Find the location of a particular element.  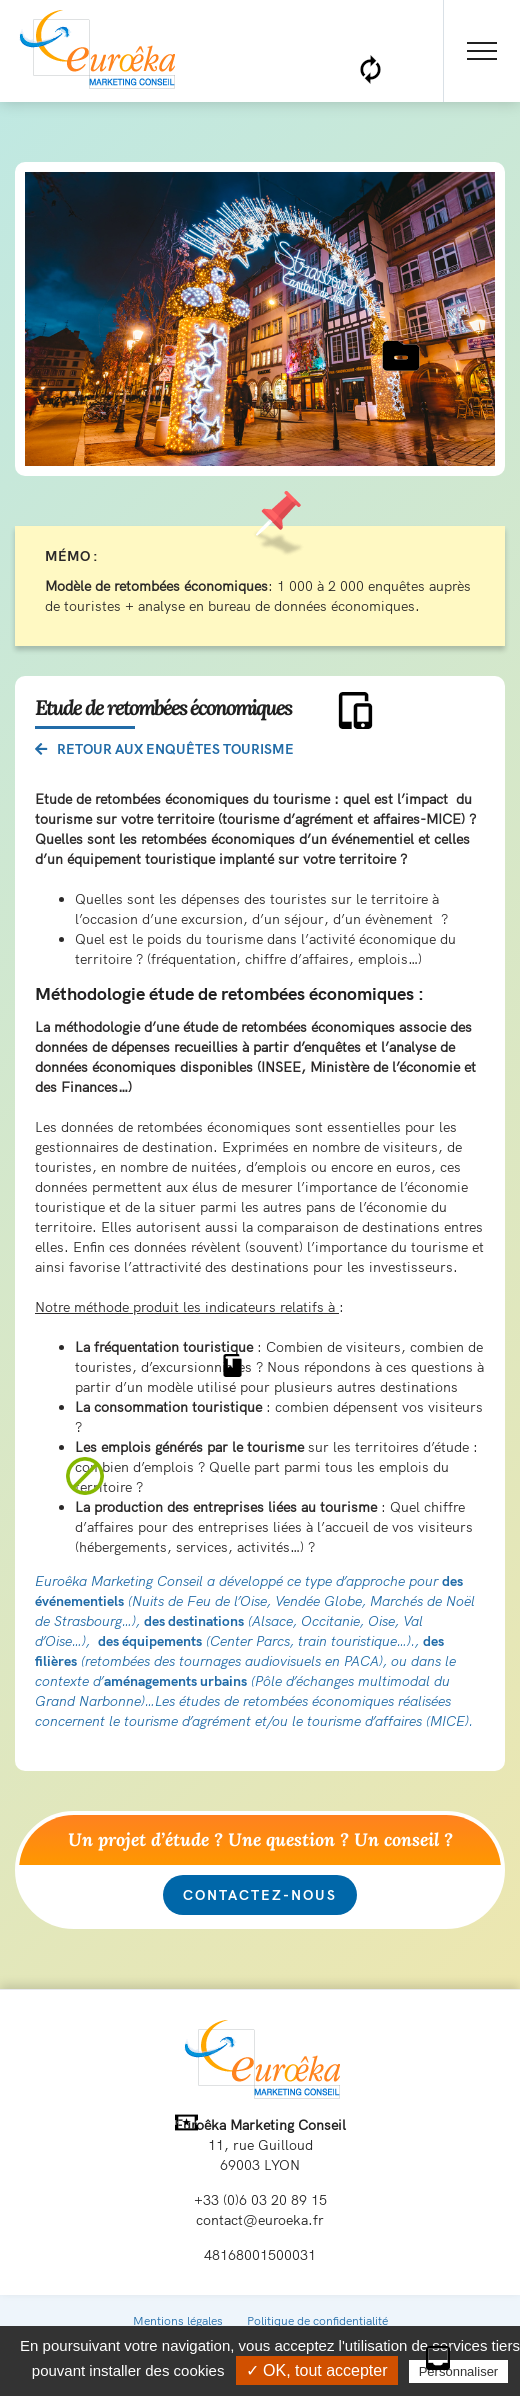

access bookmarked content or saved references is located at coordinates (232, 1365).